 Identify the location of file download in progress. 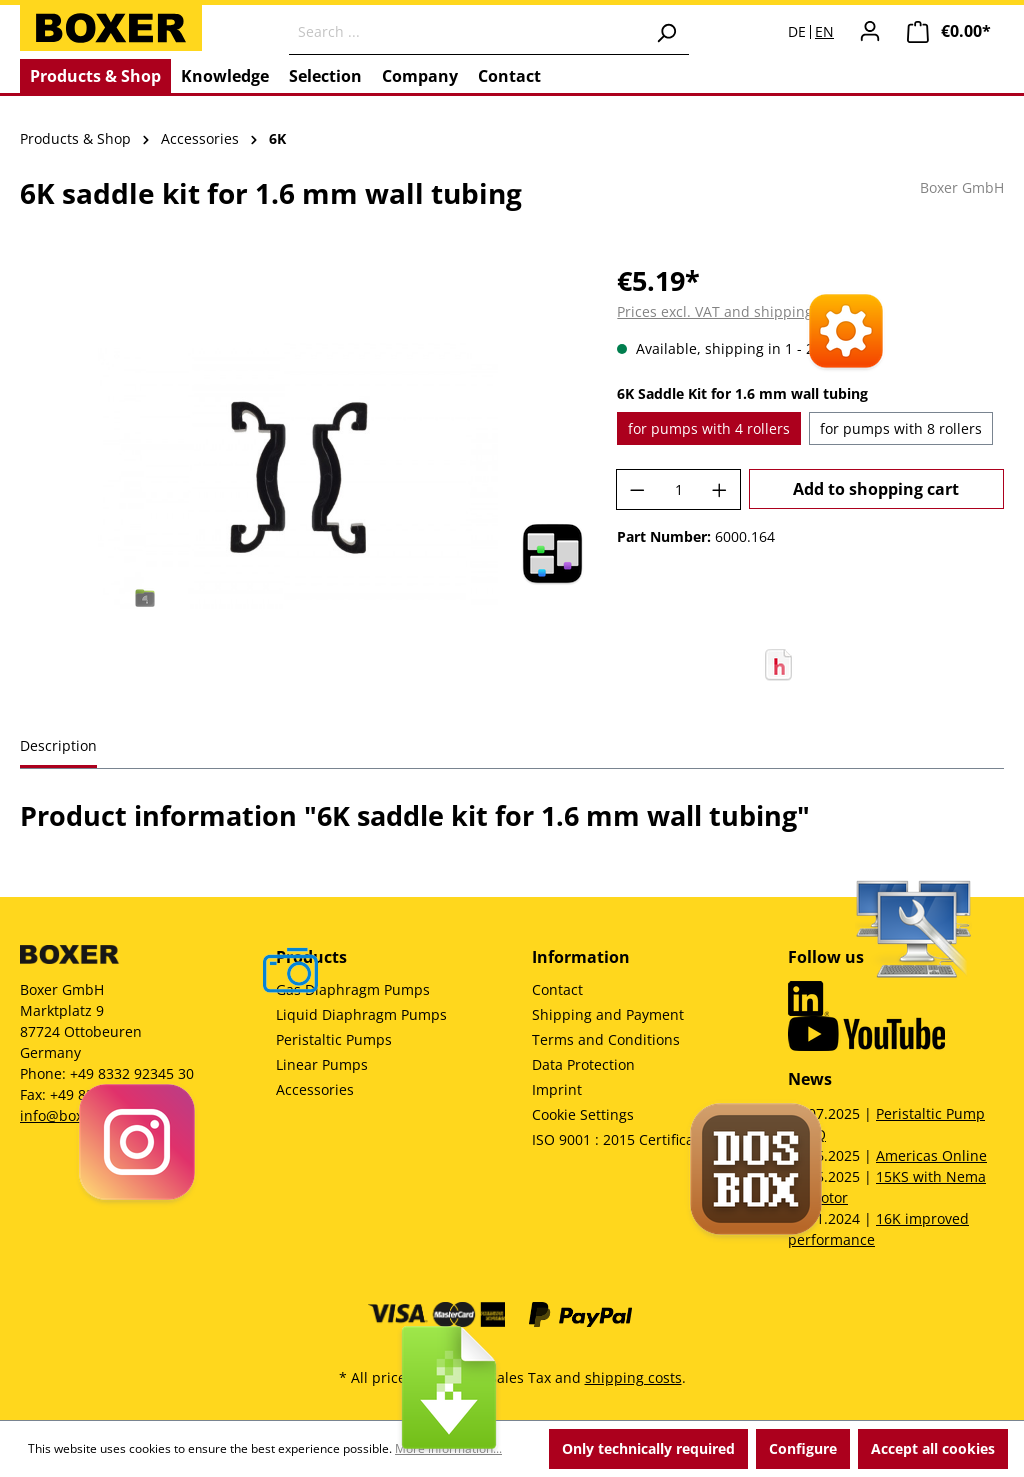
(449, 1390).